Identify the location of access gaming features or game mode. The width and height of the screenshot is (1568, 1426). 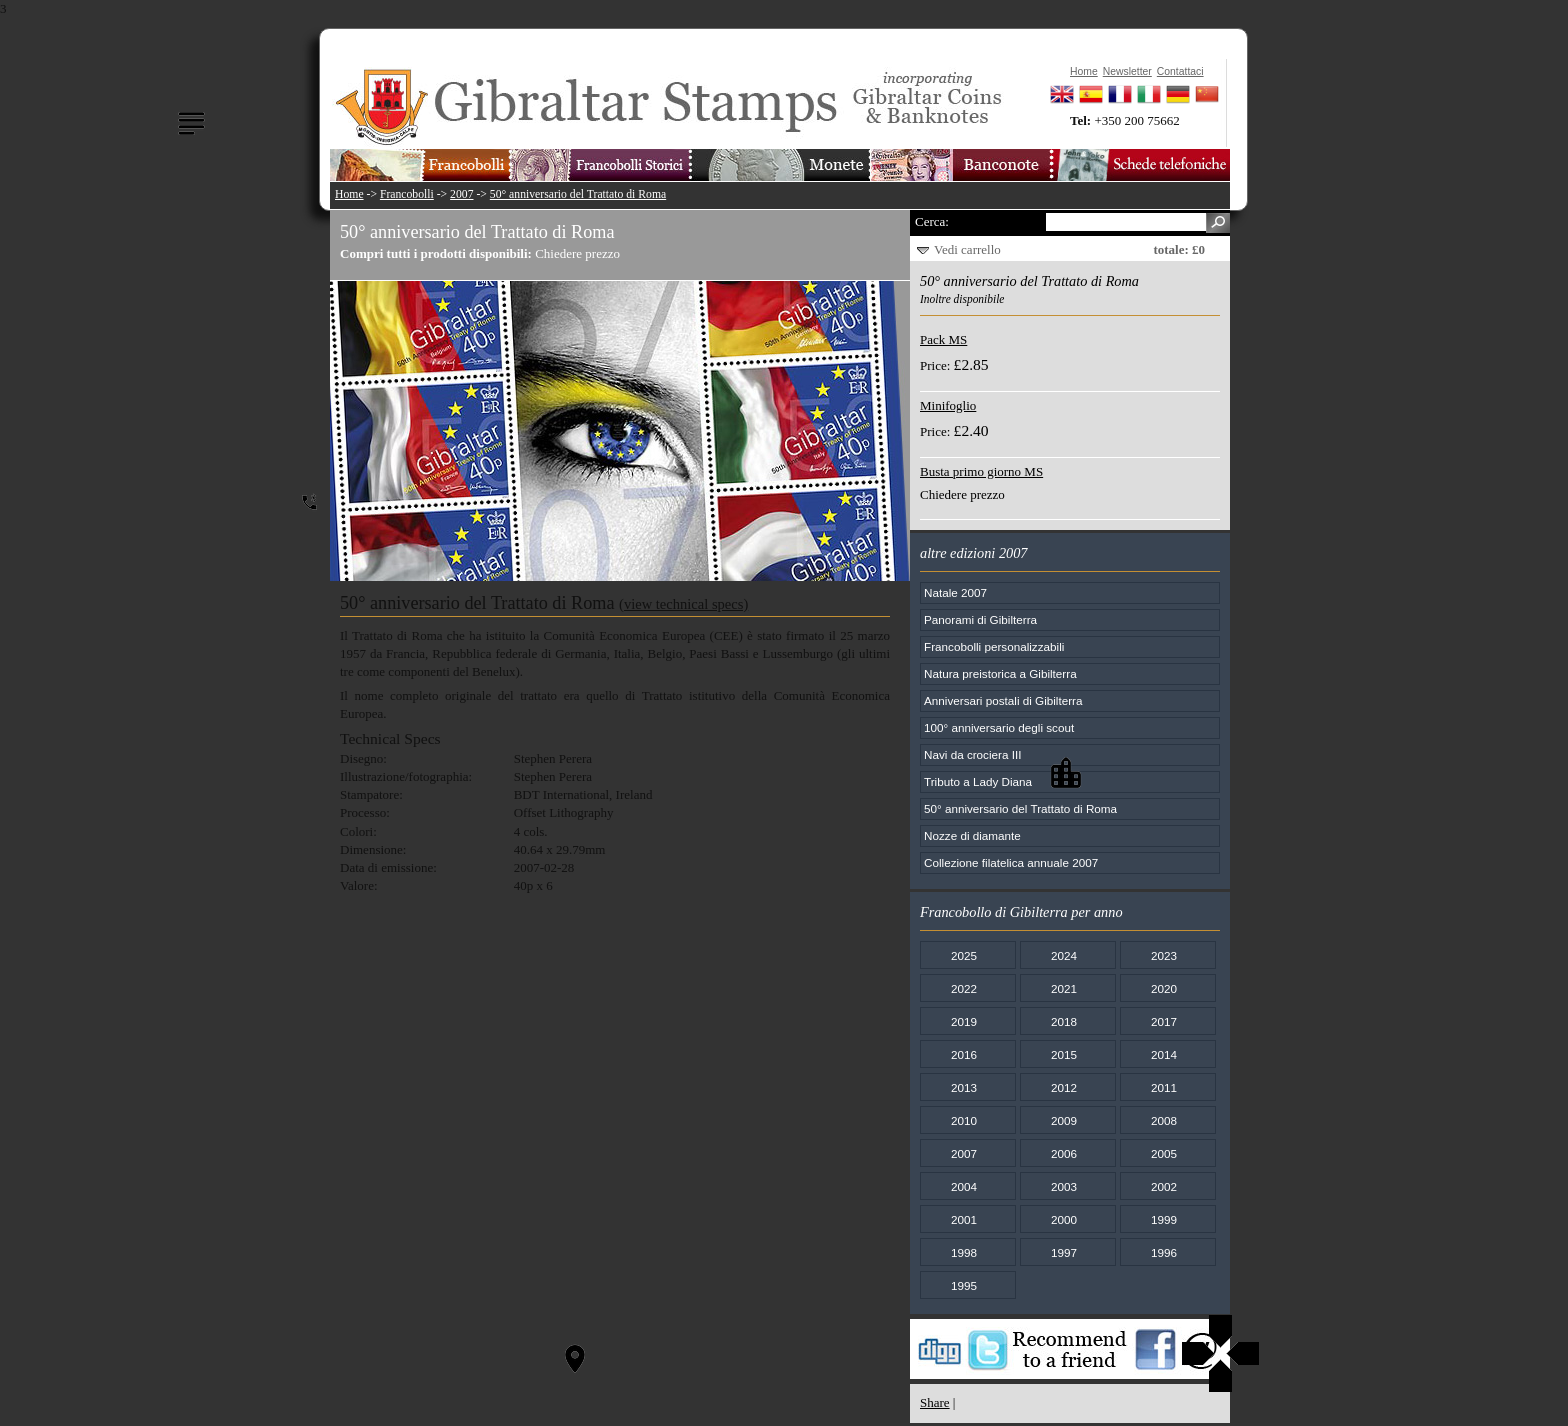
(1220, 1353).